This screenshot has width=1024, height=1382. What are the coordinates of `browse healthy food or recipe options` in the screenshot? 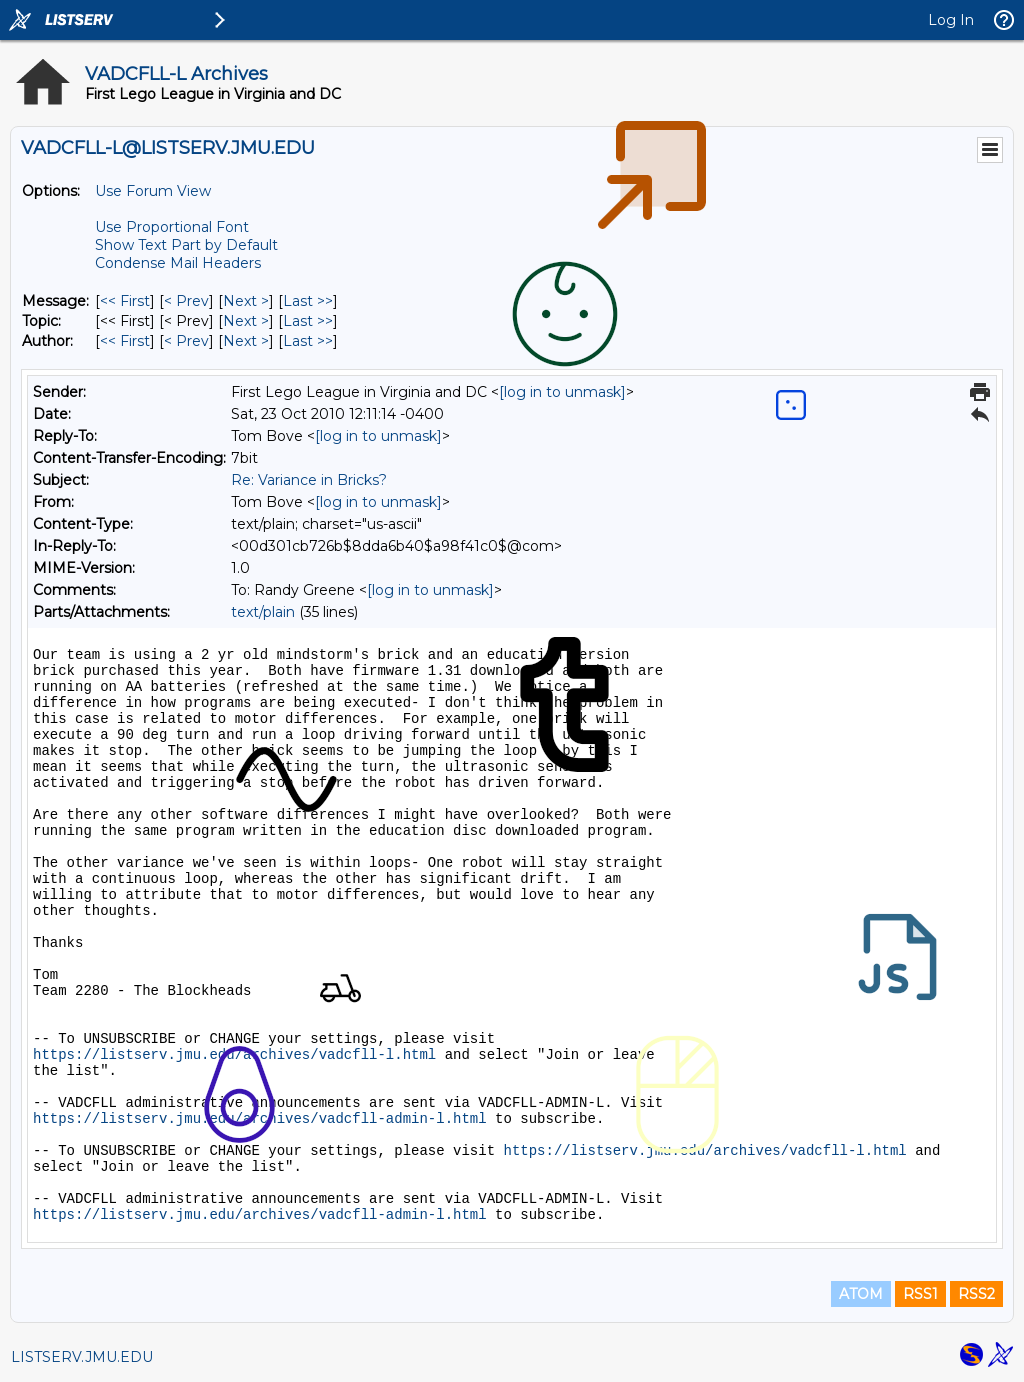 It's located at (239, 1094).